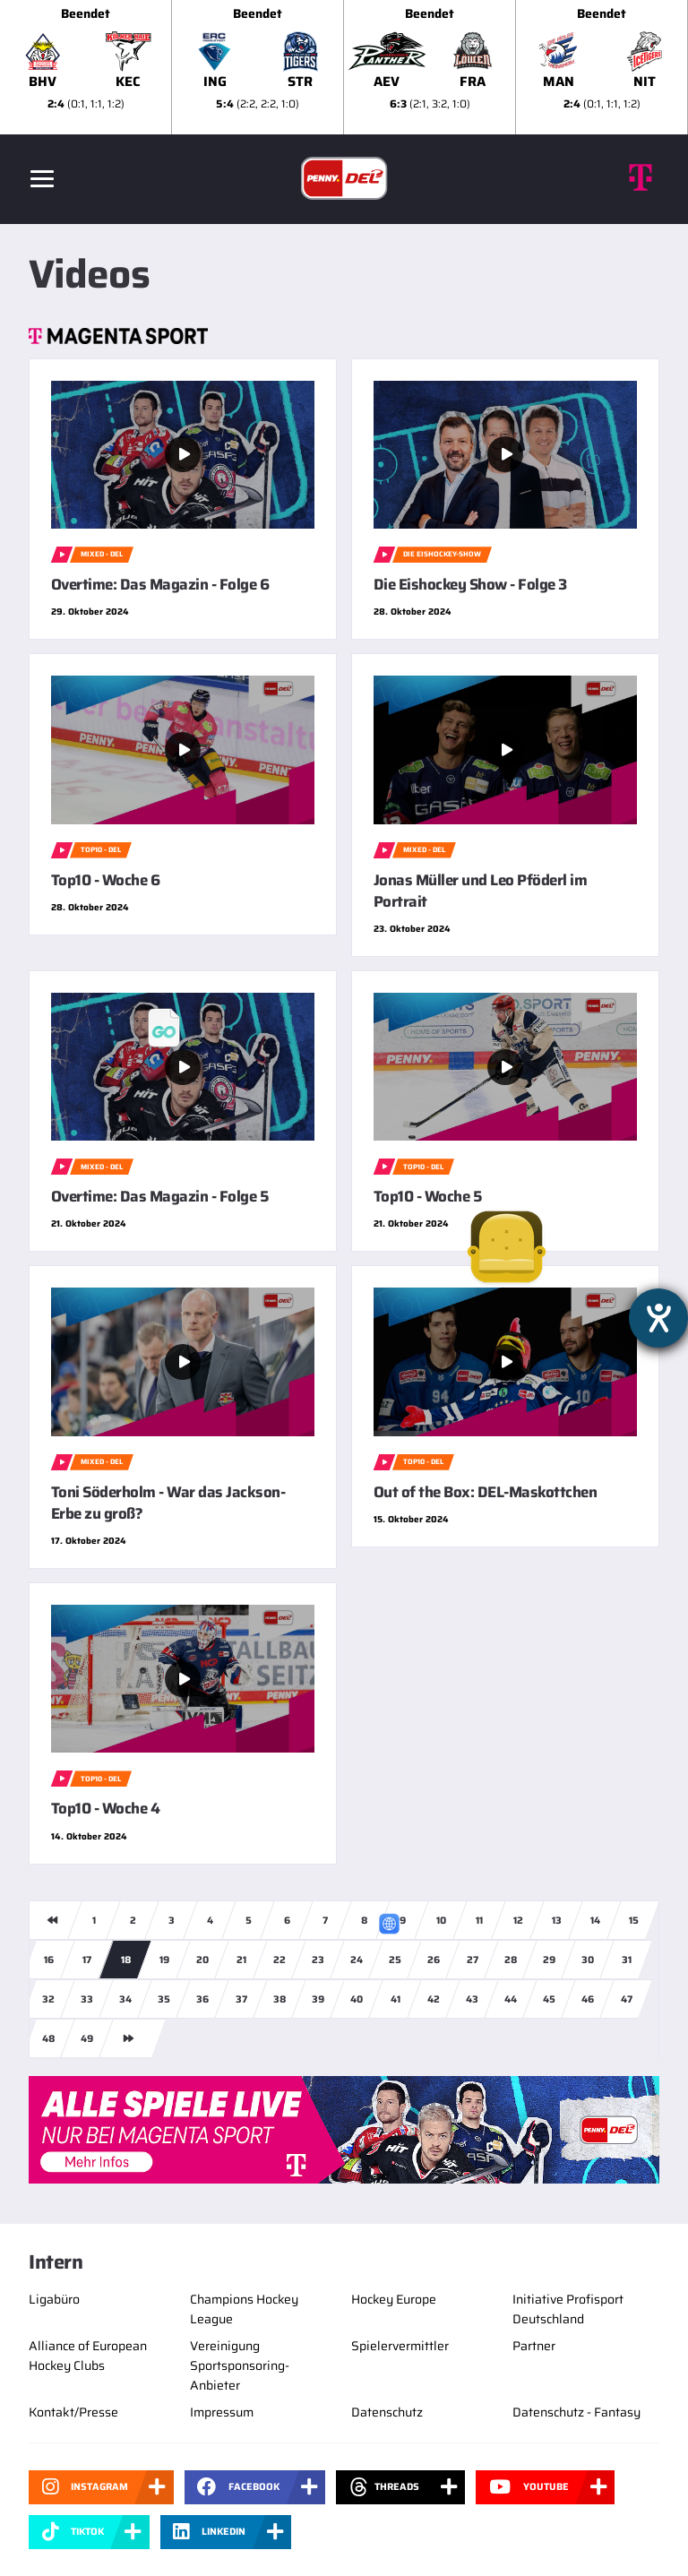  What do you see at coordinates (164, 1028) in the screenshot?
I see `a Go programming language source file` at bounding box center [164, 1028].